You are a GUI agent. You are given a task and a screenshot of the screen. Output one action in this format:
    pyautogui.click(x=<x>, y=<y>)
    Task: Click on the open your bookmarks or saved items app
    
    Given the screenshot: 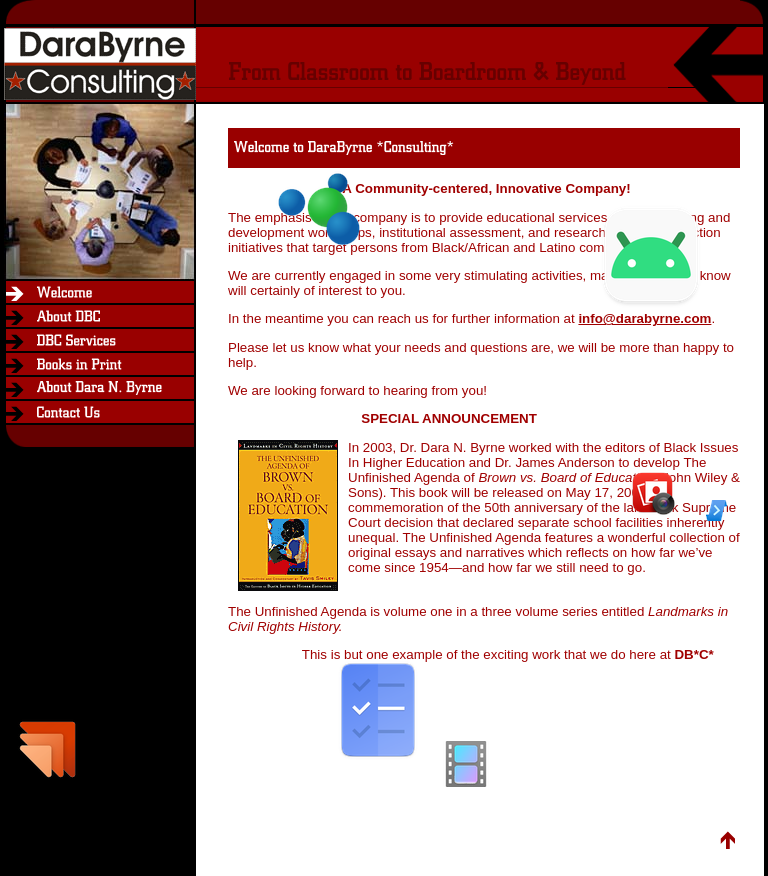 What is the action you would take?
    pyautogui.click(x=378, y=710)
    